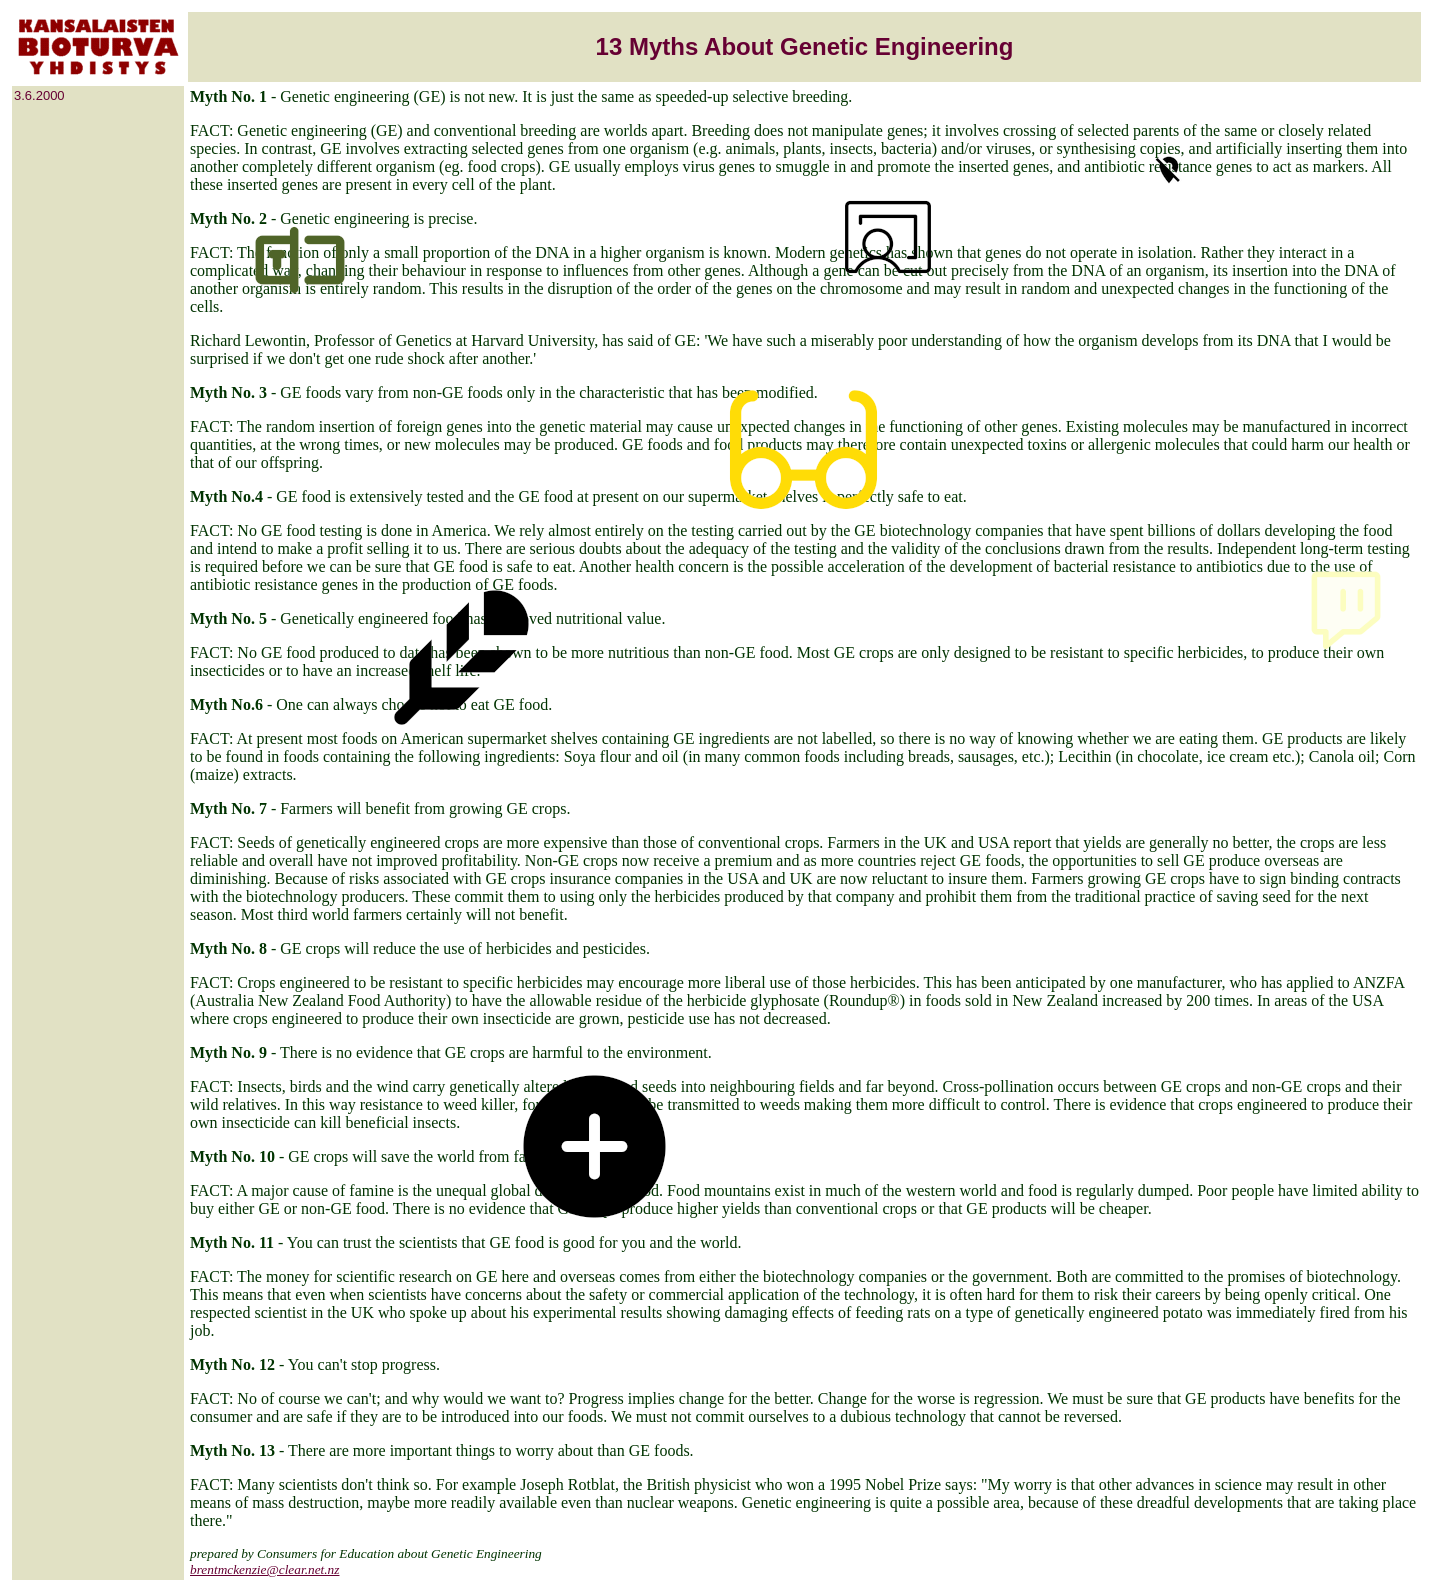 The width and height of the screenshot is (1433, 1592). Describe the element at coordinates (594, 1146) in the screenshot. I see `add a new item` at that location.